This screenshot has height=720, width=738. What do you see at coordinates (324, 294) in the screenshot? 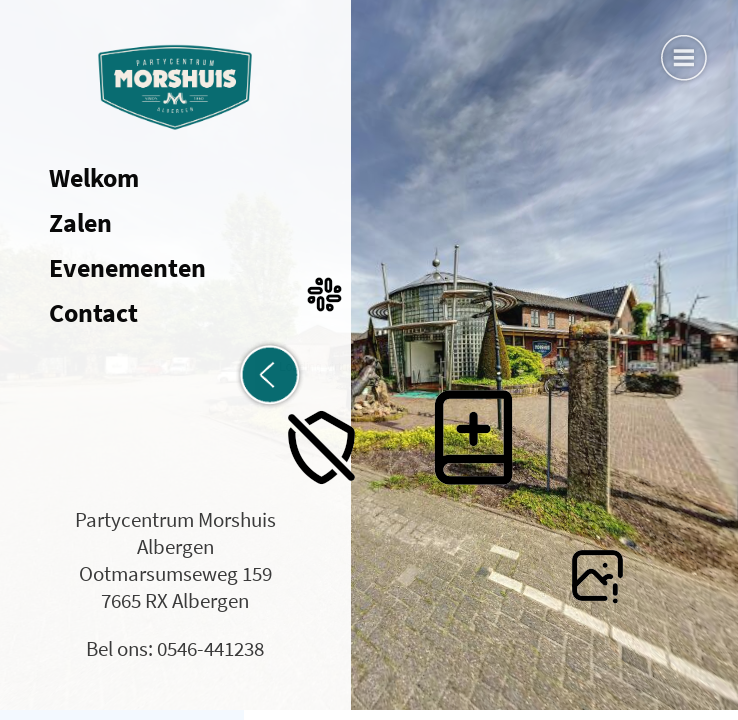
I see `open Slack messaging app` at bounding box center [324, 294].